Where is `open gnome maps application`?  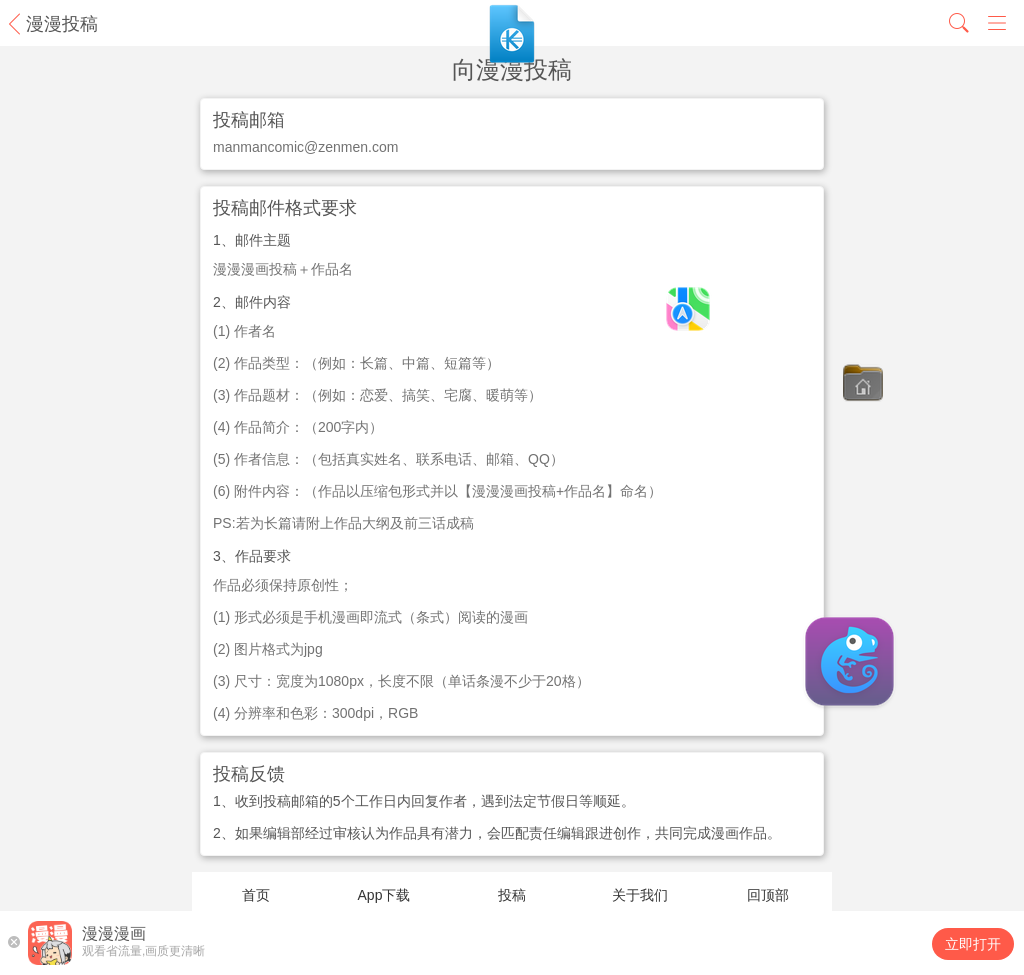 open gnome maps application is located at coordinates (688, 309).